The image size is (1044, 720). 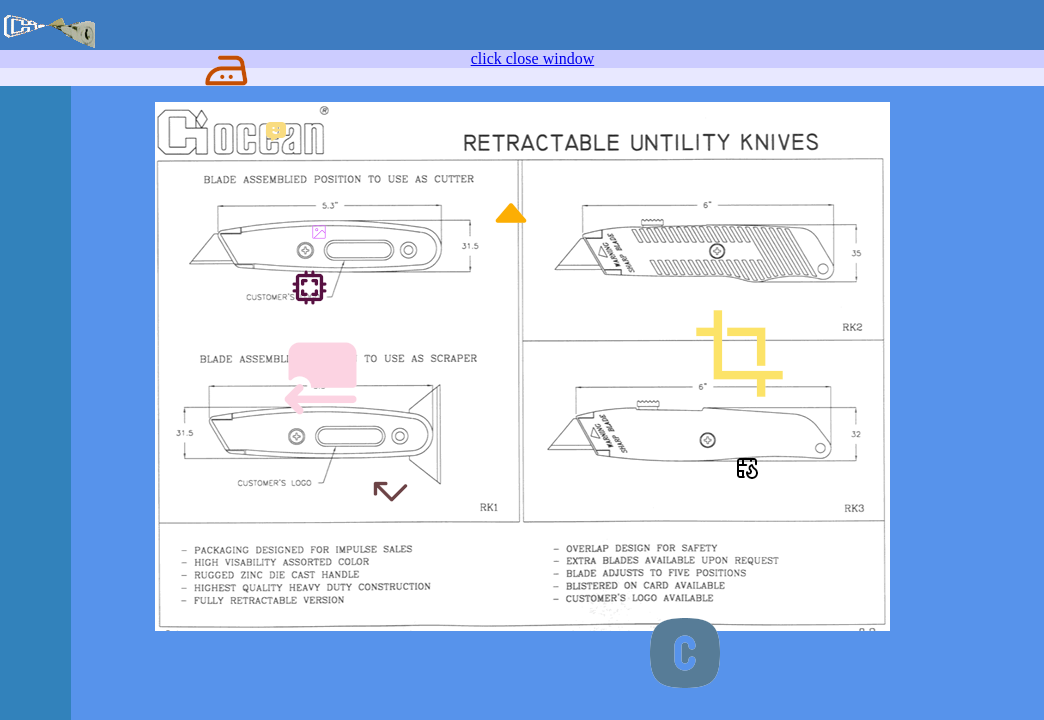 What do you see at coordinates (276, 131) in the screenshot?
I see `open chatbot or AI assistant` at bounding box center [276, 131].